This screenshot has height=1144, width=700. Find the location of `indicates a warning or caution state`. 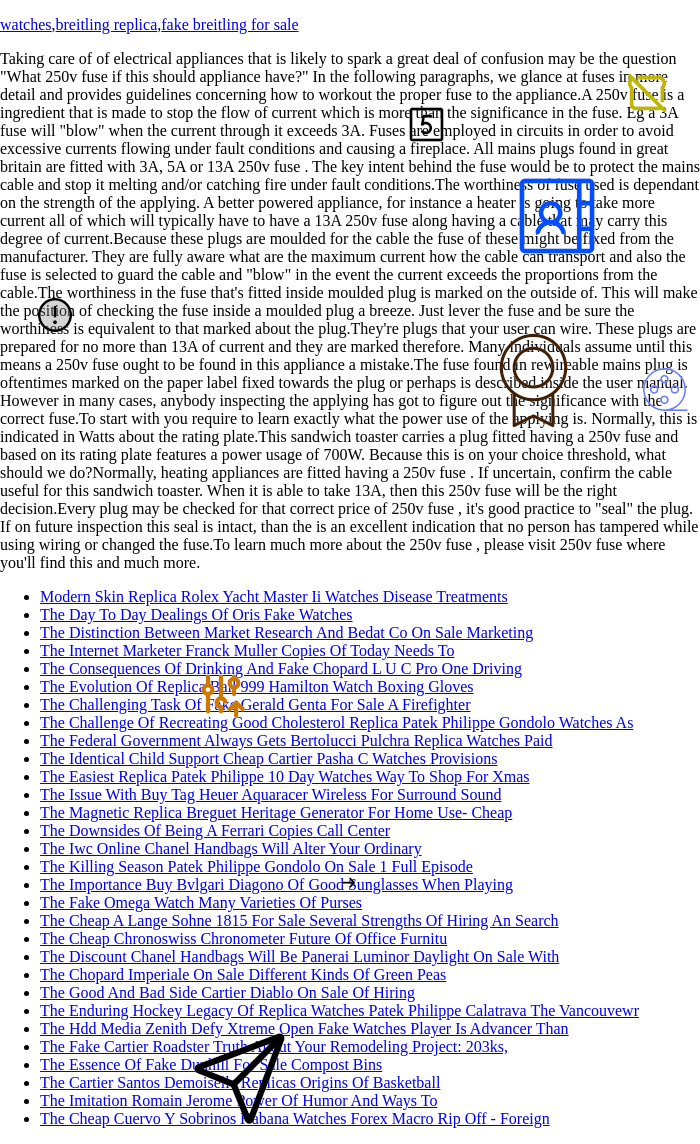

indicates a warning or caution state is located at coordinates (55, 315).